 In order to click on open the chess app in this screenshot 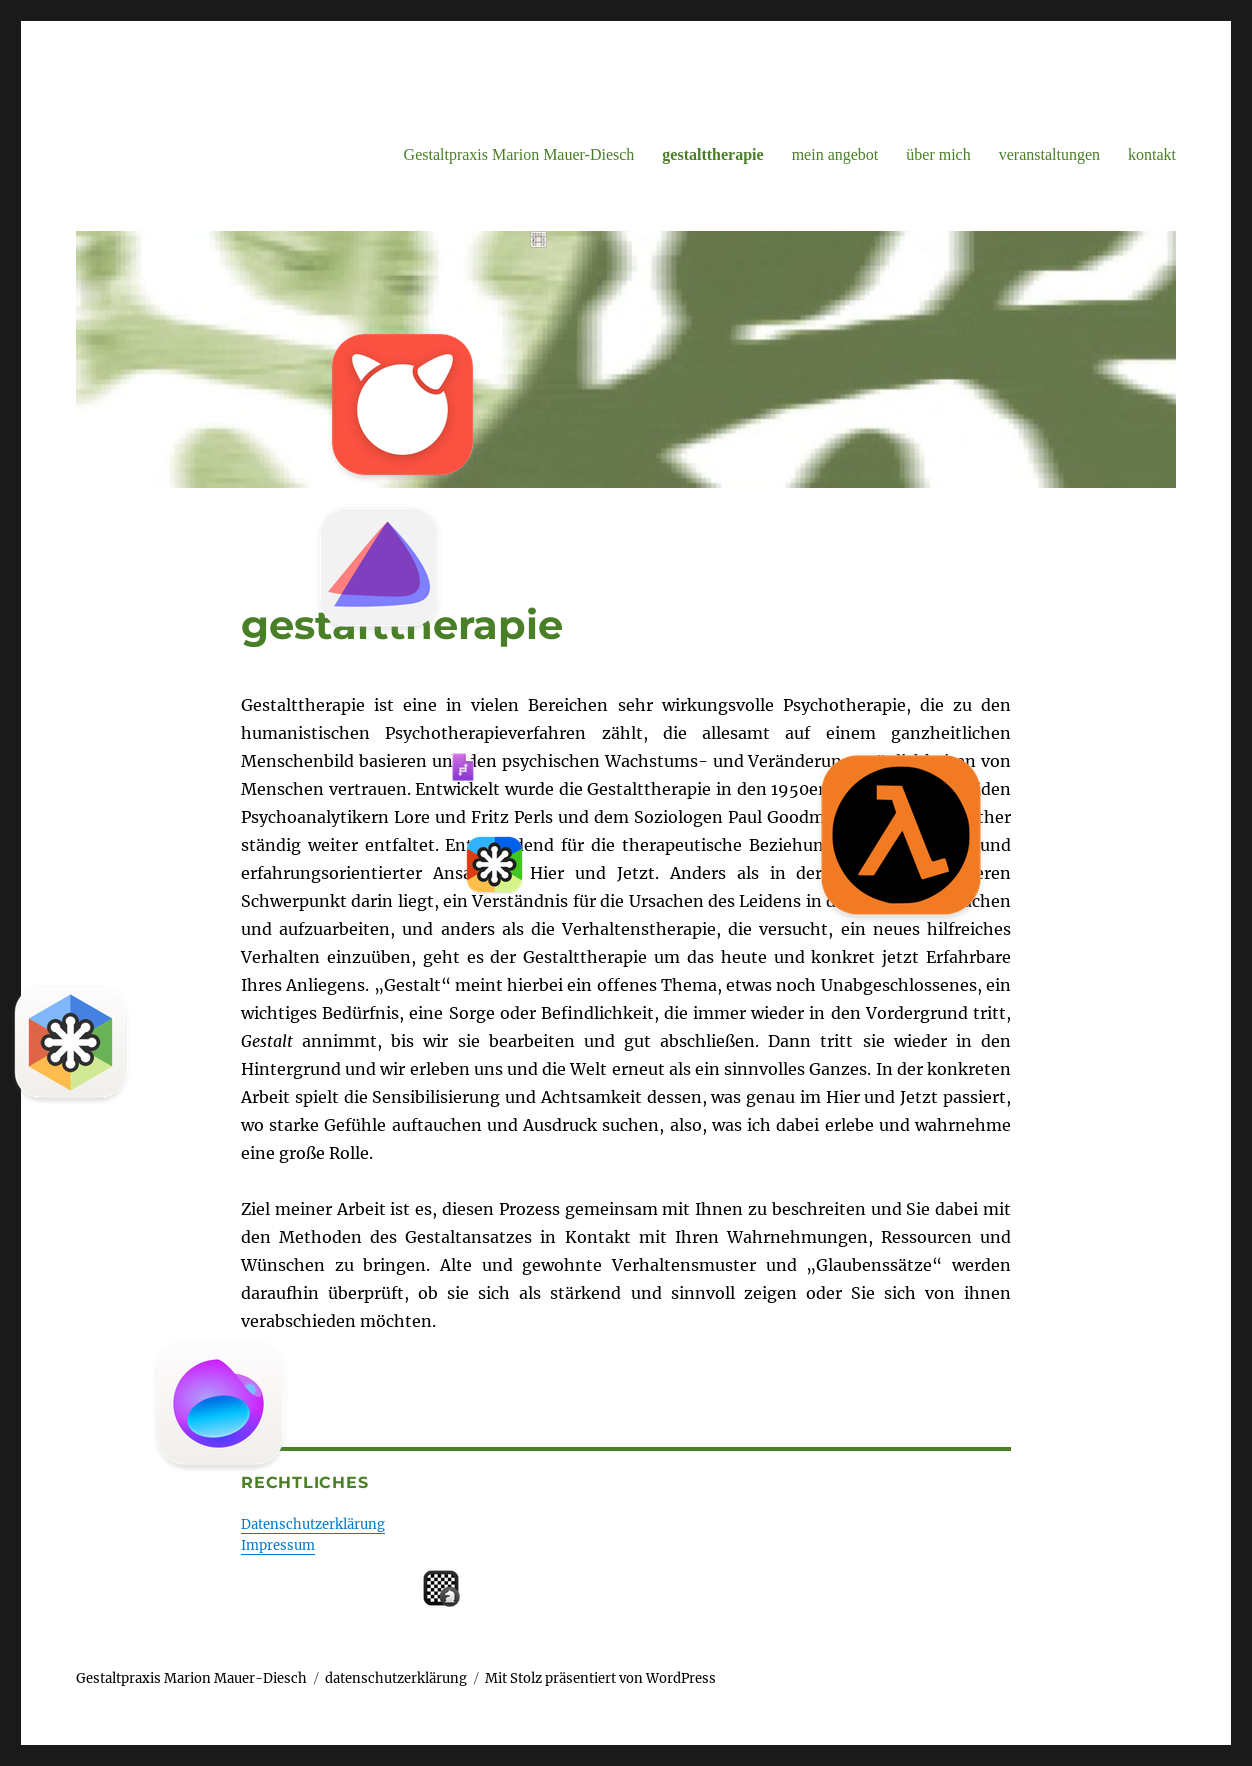, I will do `click(441, 1588)`.